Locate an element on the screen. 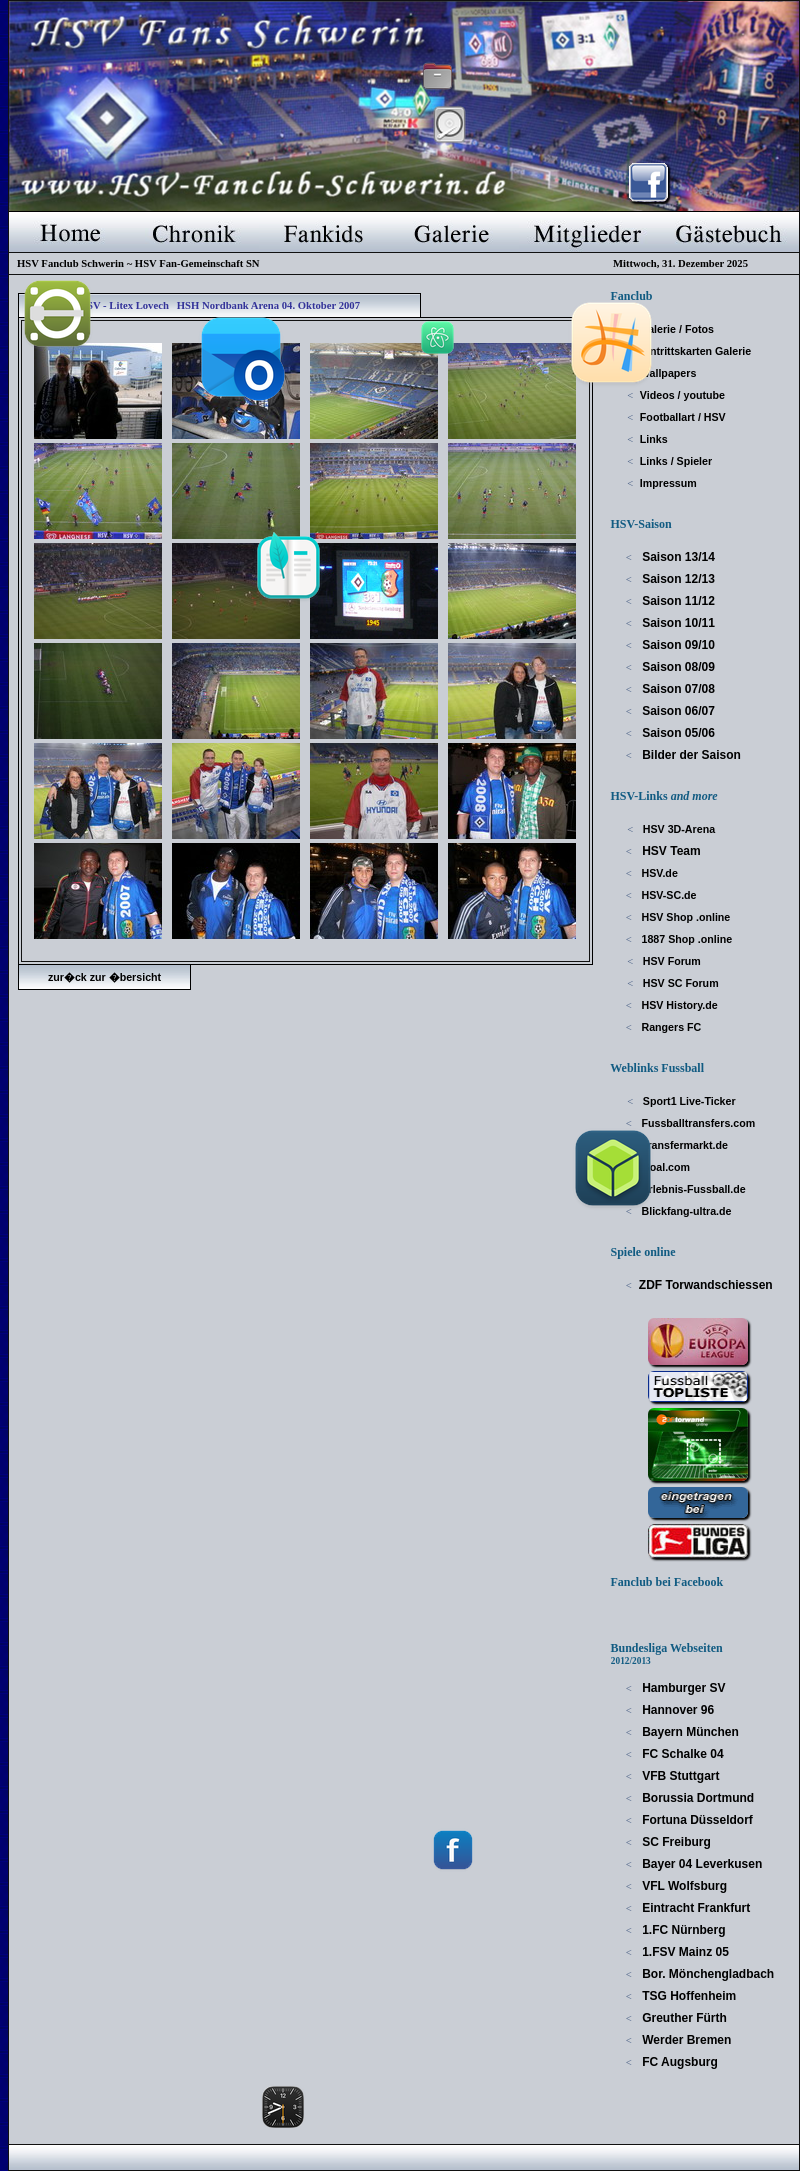  open pmim input method app is located at coordinates (611, 342).